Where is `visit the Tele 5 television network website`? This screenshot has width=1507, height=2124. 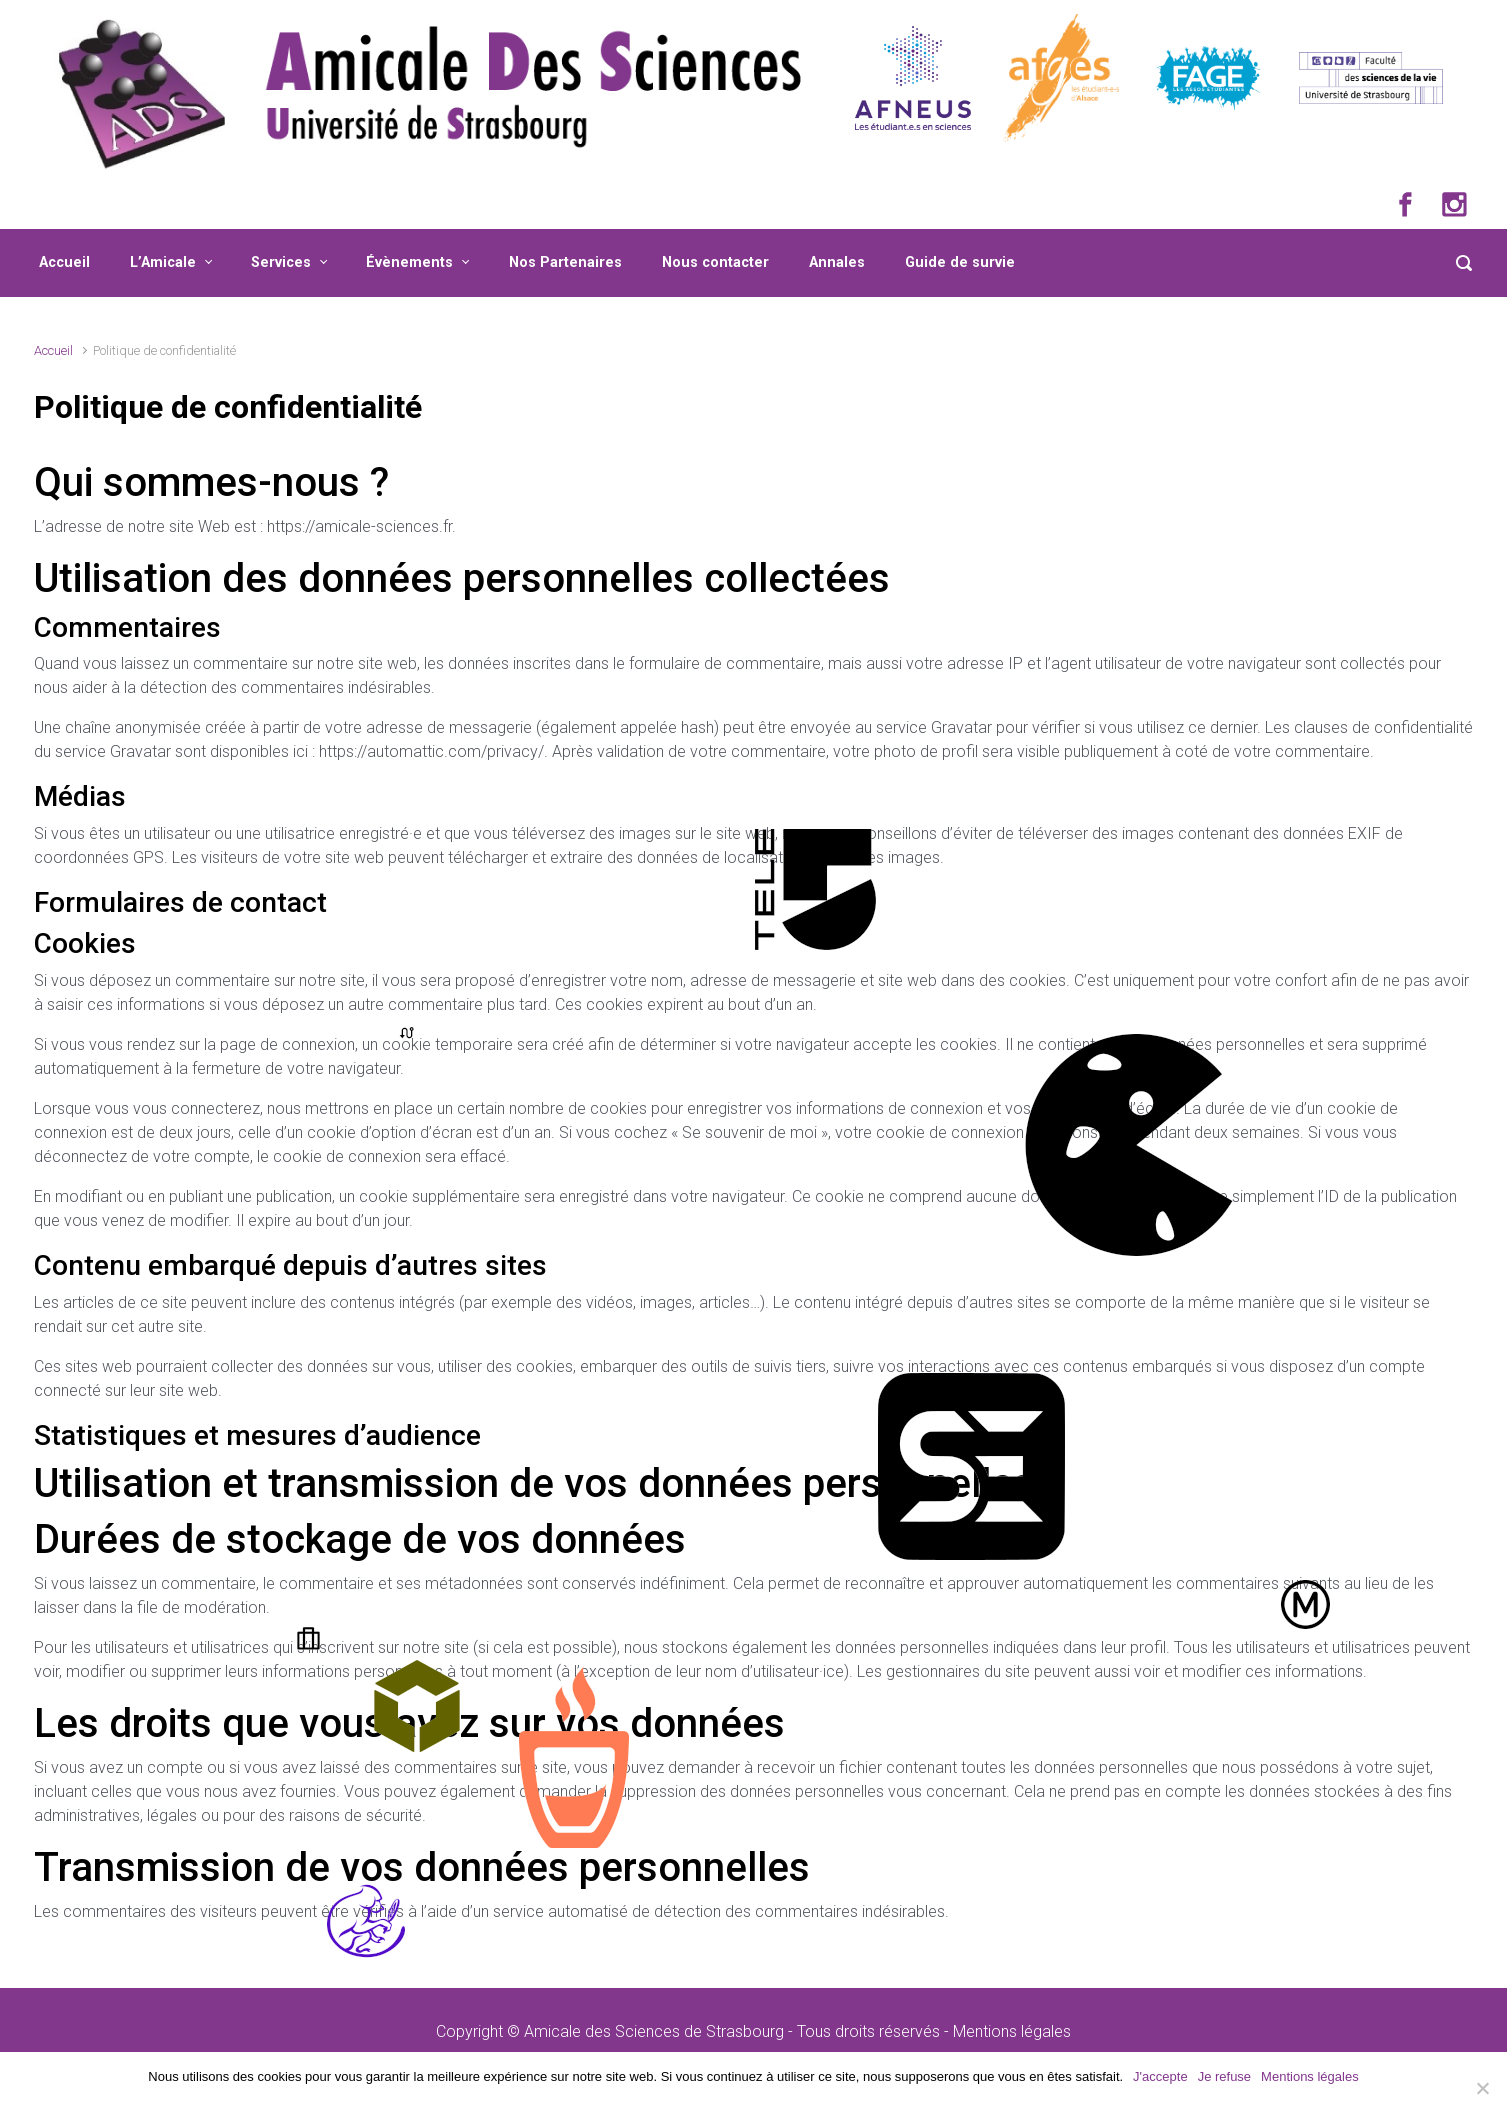 visit the Tele 5 television network website is located at coordinates (815, 889).